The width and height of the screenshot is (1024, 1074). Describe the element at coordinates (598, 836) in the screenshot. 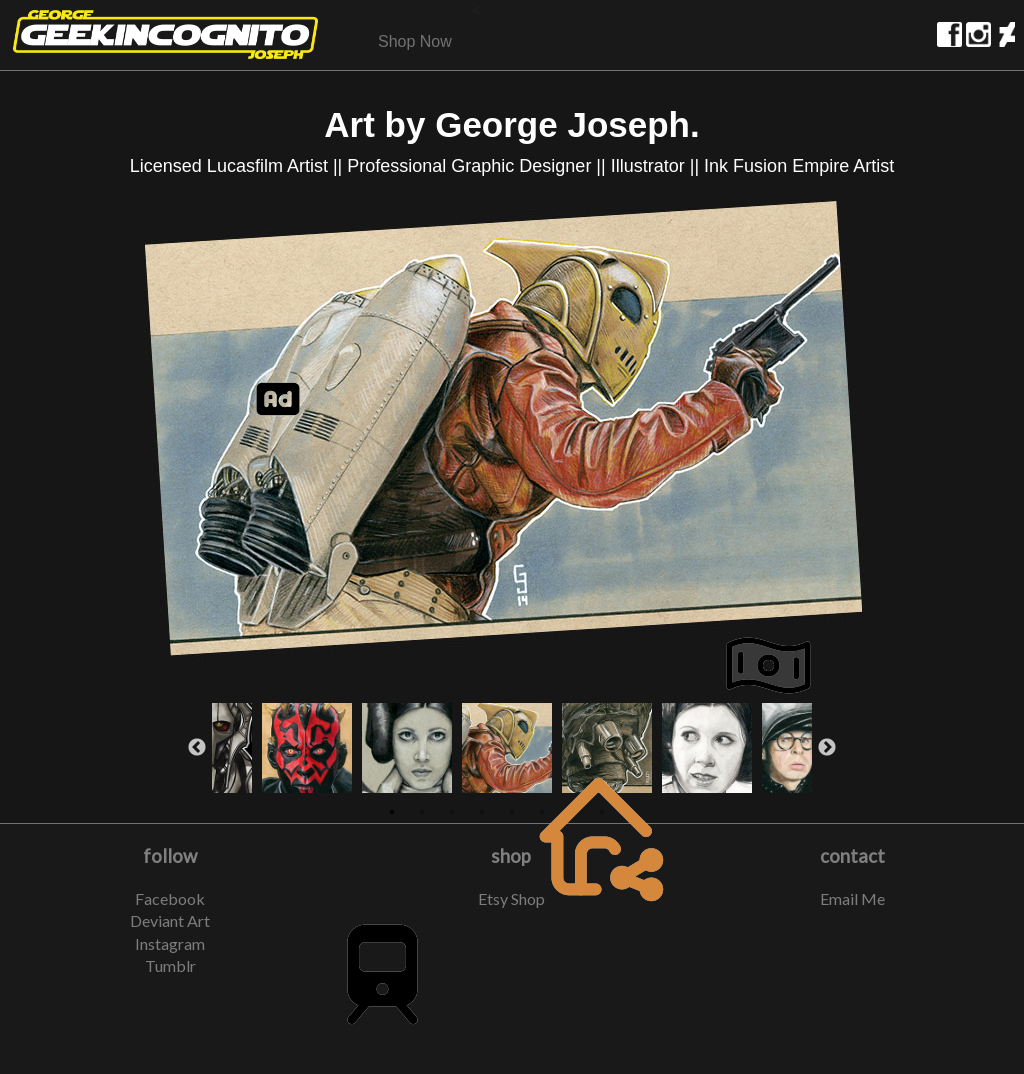

I see `share your home address or location` at that location.